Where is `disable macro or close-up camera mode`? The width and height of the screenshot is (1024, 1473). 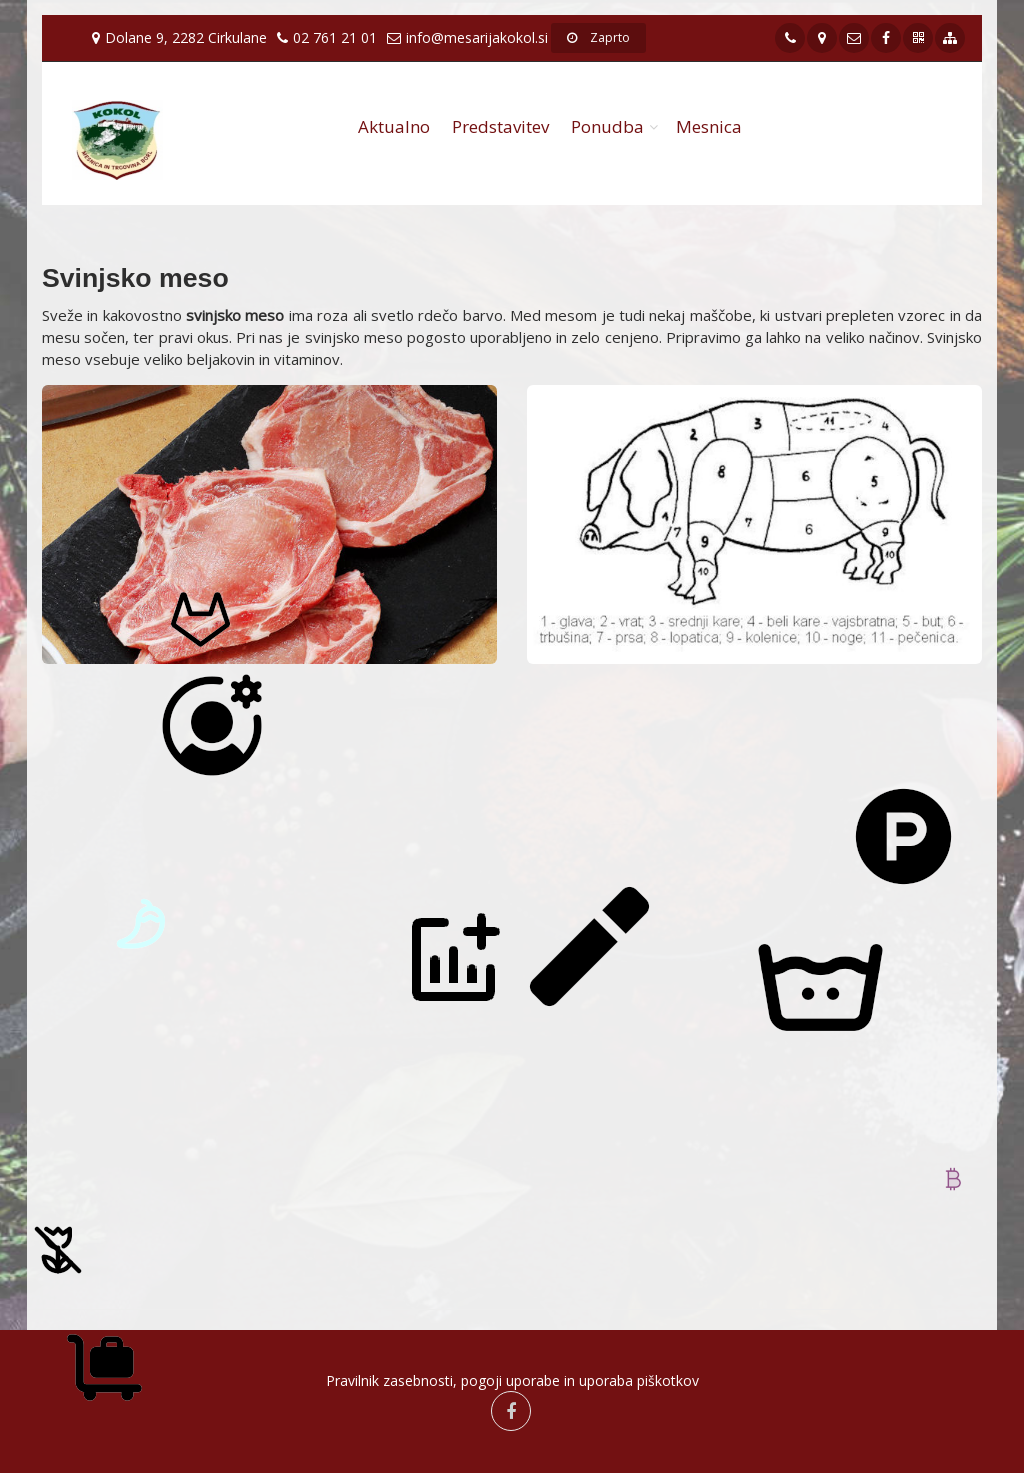
disable macro or close-up camera mode is located at coordinates (58, 1250).